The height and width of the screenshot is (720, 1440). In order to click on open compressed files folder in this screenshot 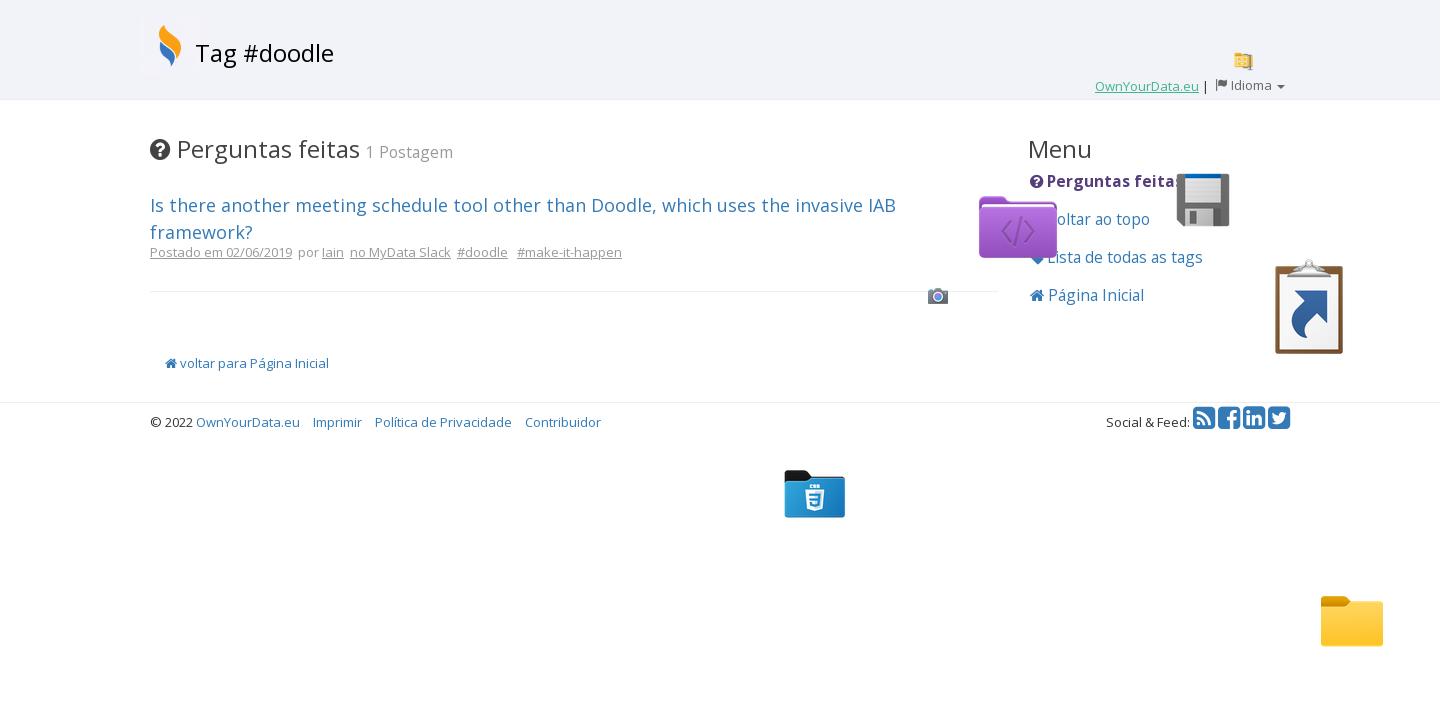, I will do `click(1243, 60)`.